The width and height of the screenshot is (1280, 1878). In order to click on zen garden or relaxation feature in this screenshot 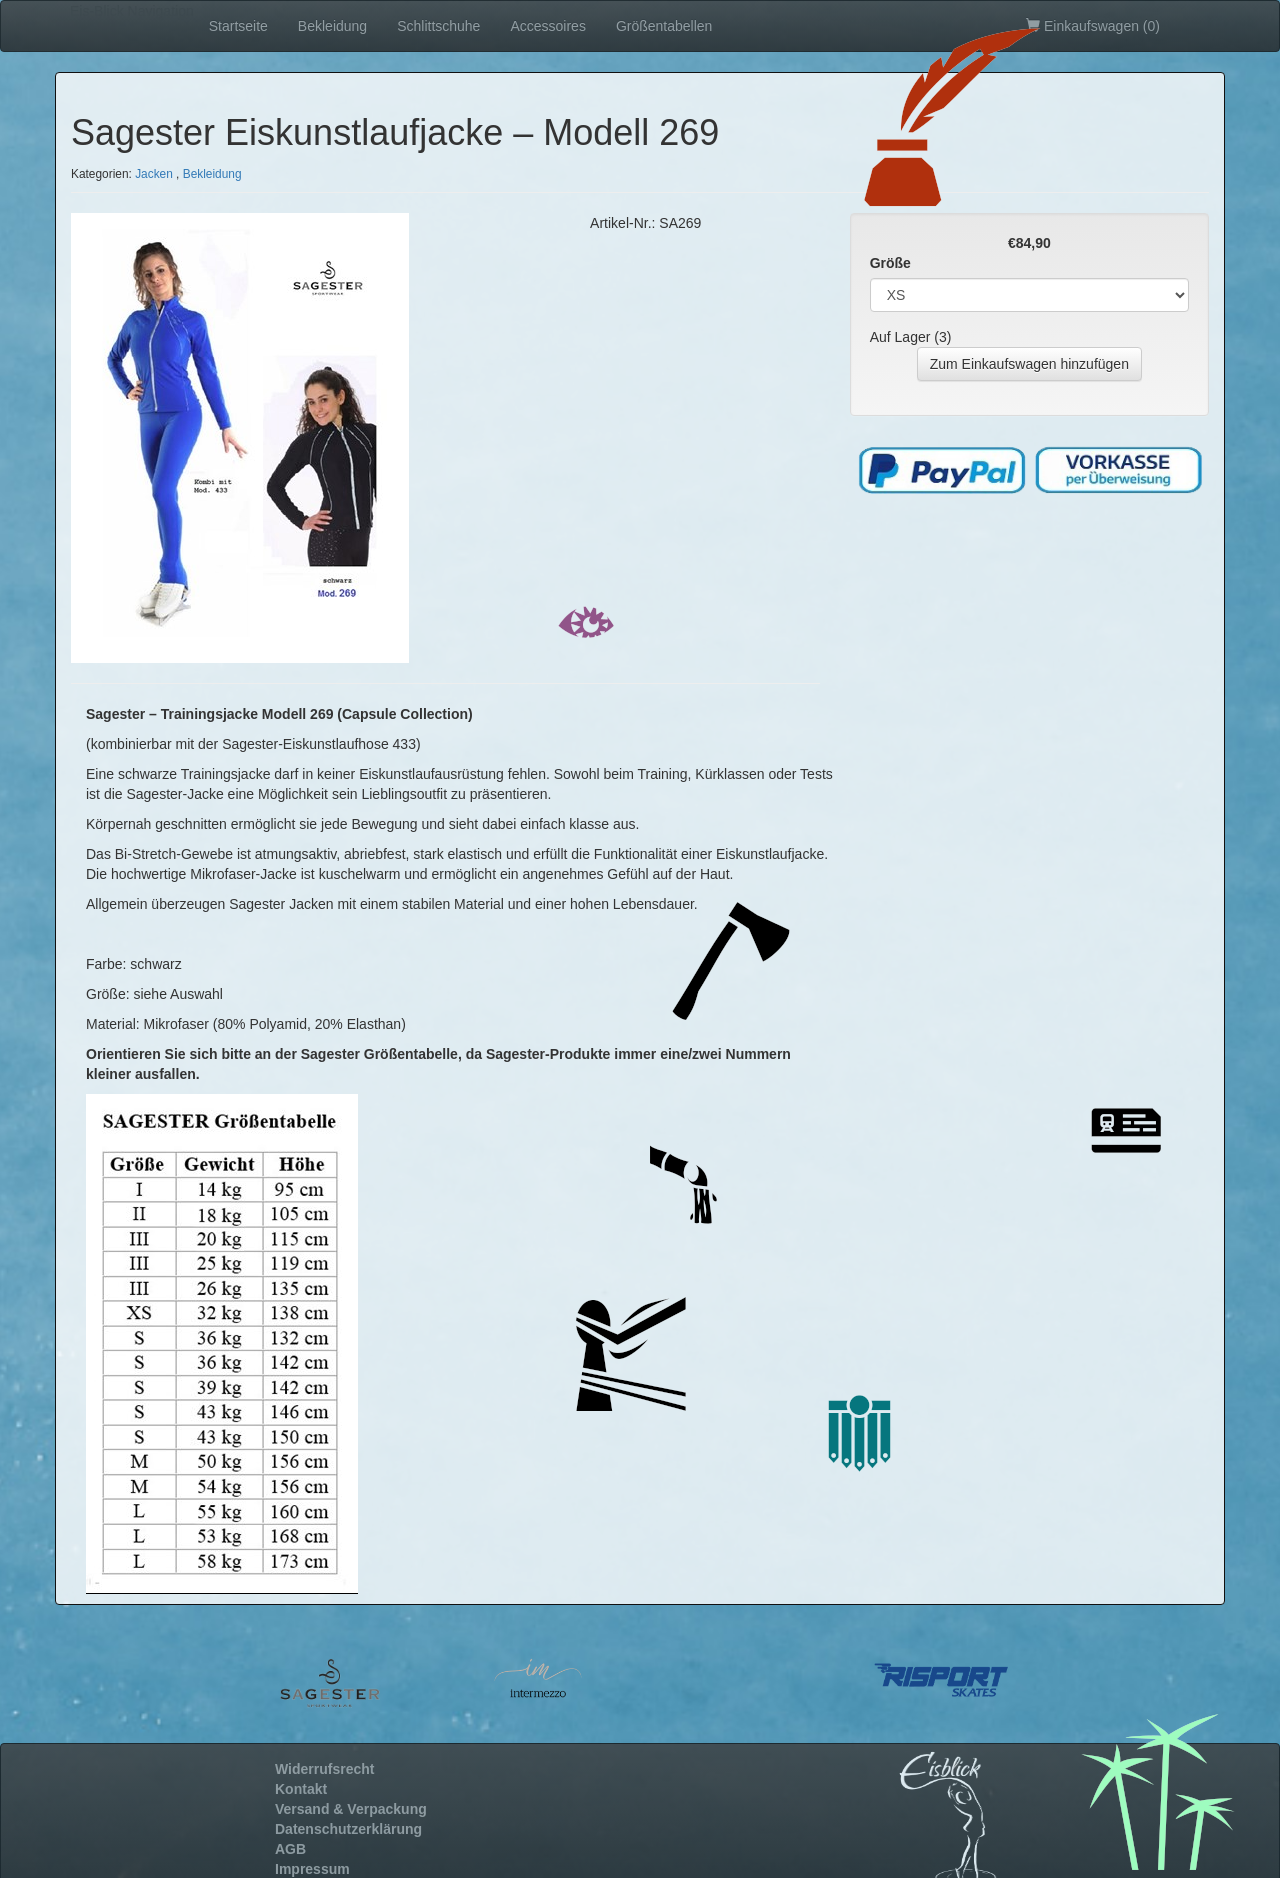, I will do `click(690, 1184)`.